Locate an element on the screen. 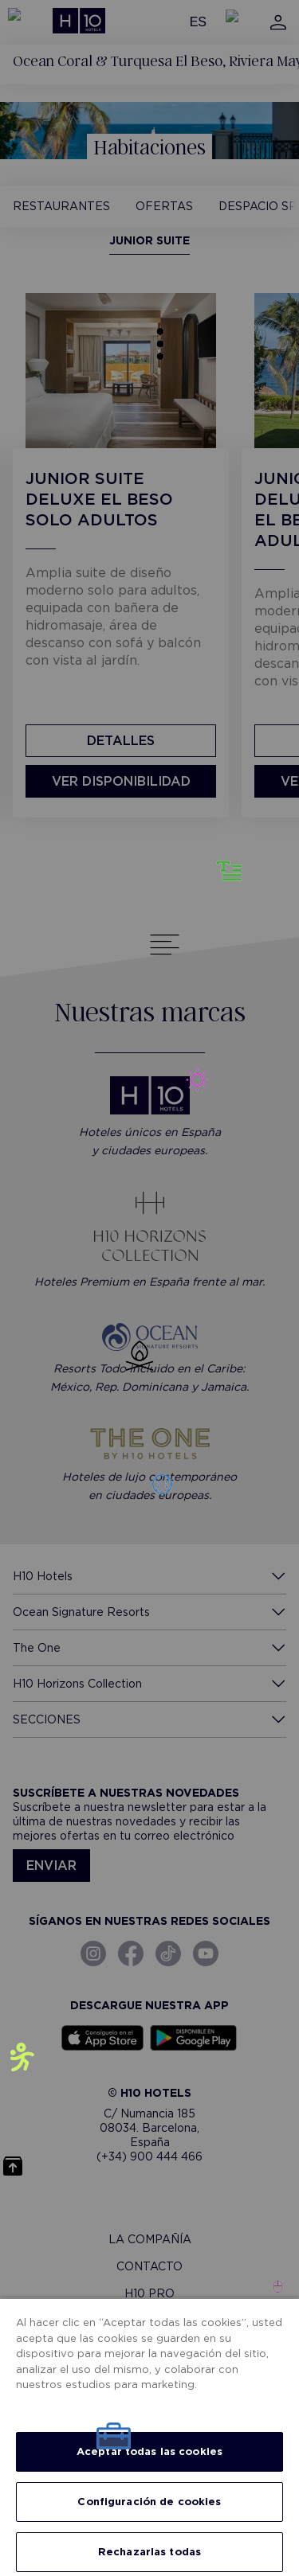 The width and height of the screenshot is (299, 2576). access throwing or toss-related sports activities is located at coordinates (21, 2056).